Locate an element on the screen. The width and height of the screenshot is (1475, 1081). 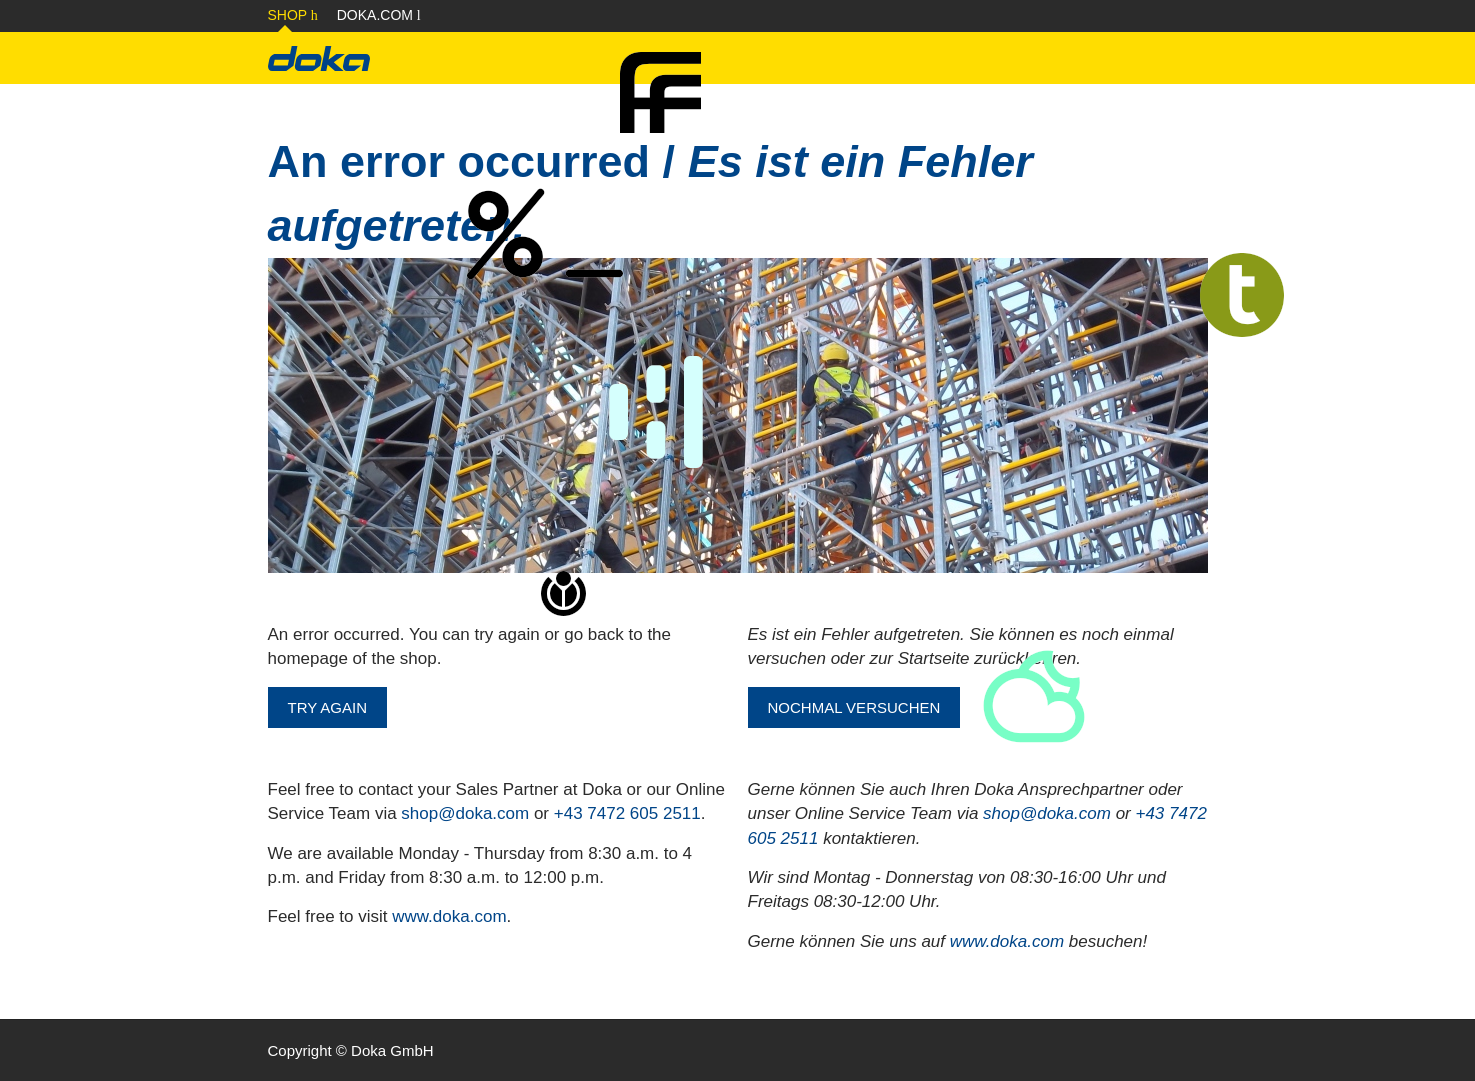
indicates partly cloudy night weather conditions is located at coordinates (1034, 701).